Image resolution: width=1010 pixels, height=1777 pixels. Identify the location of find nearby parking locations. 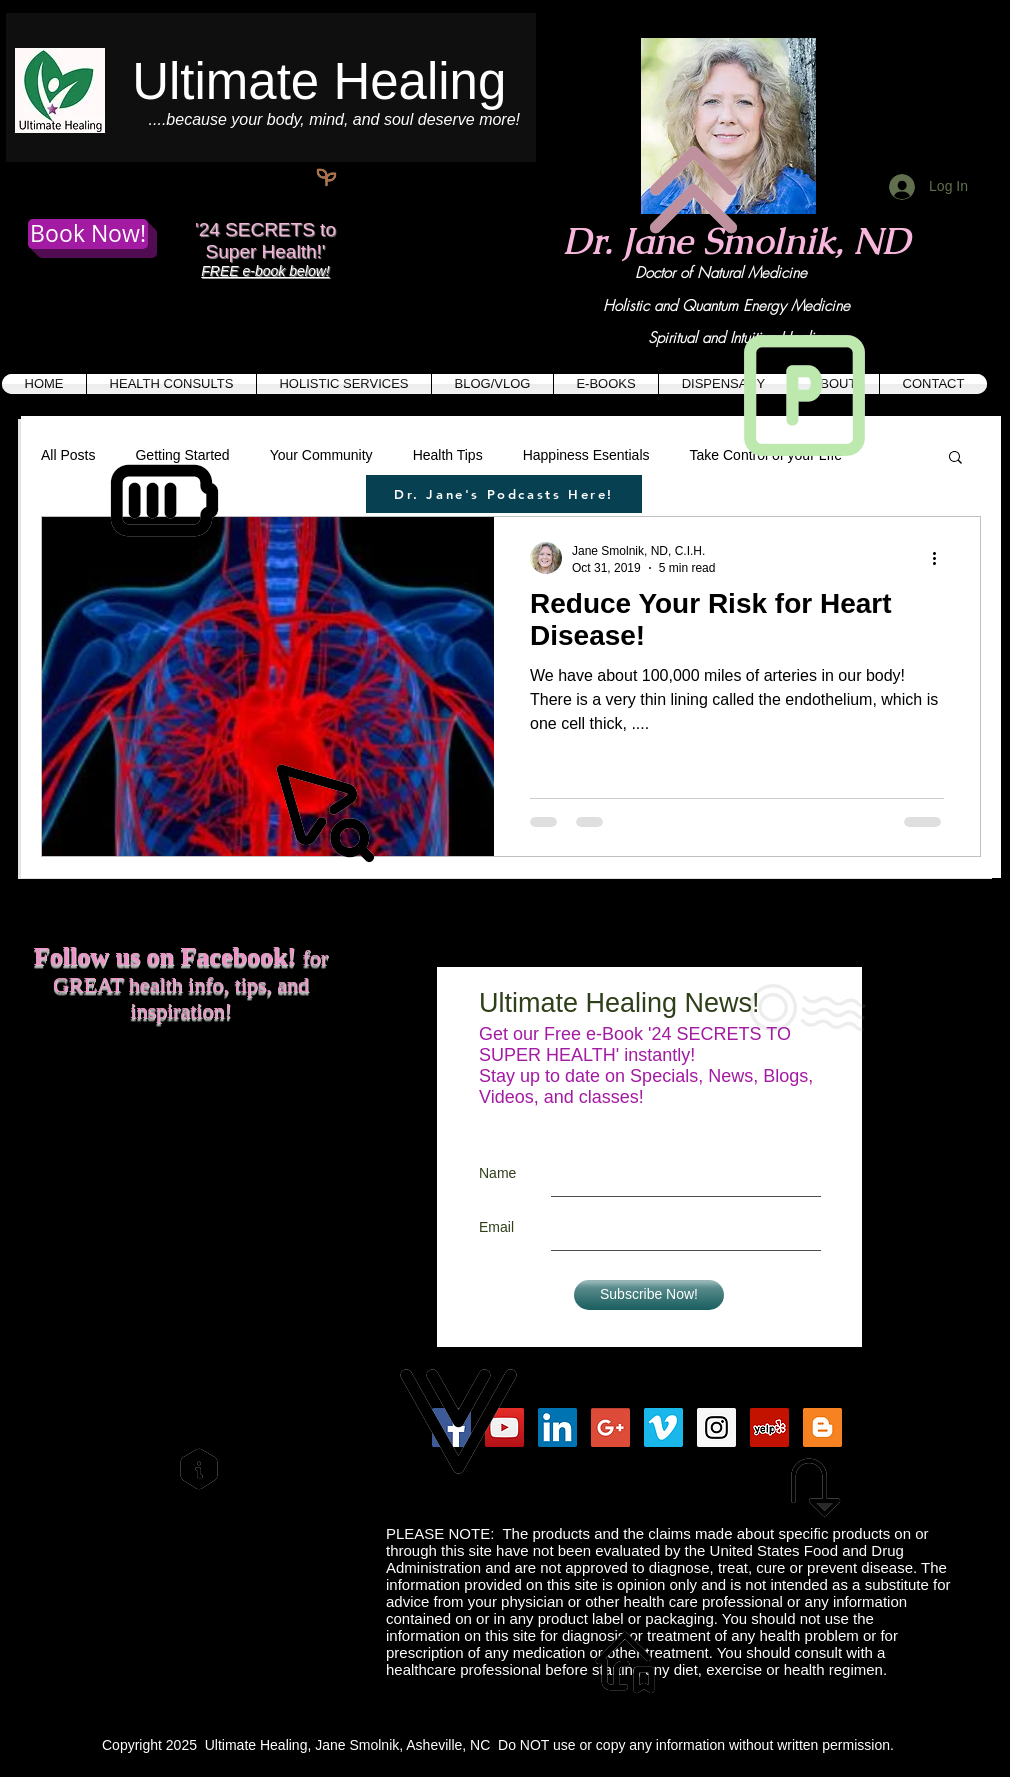
(804, 395).